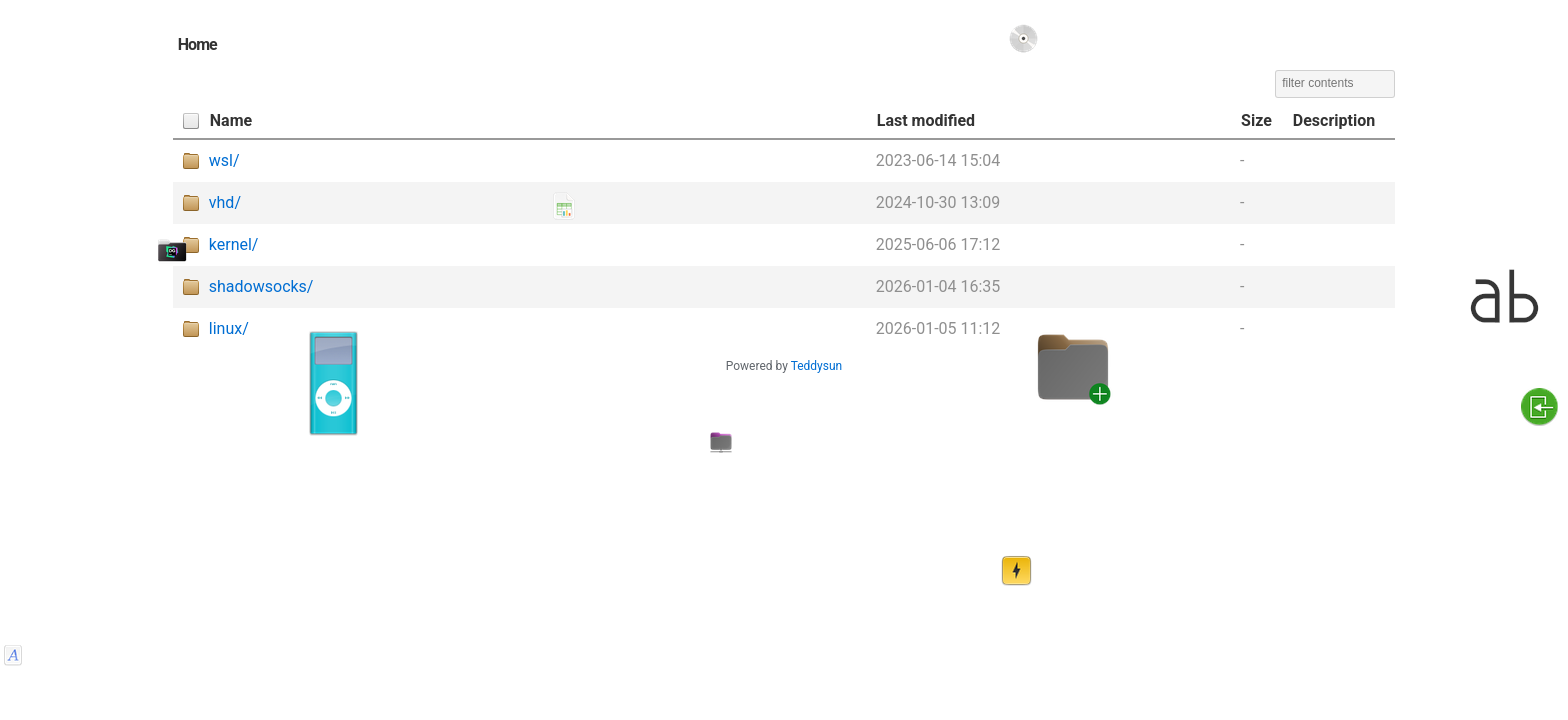 The image size is (1568, 720). I want to click on log out of the current user session, so click(1540, 407).